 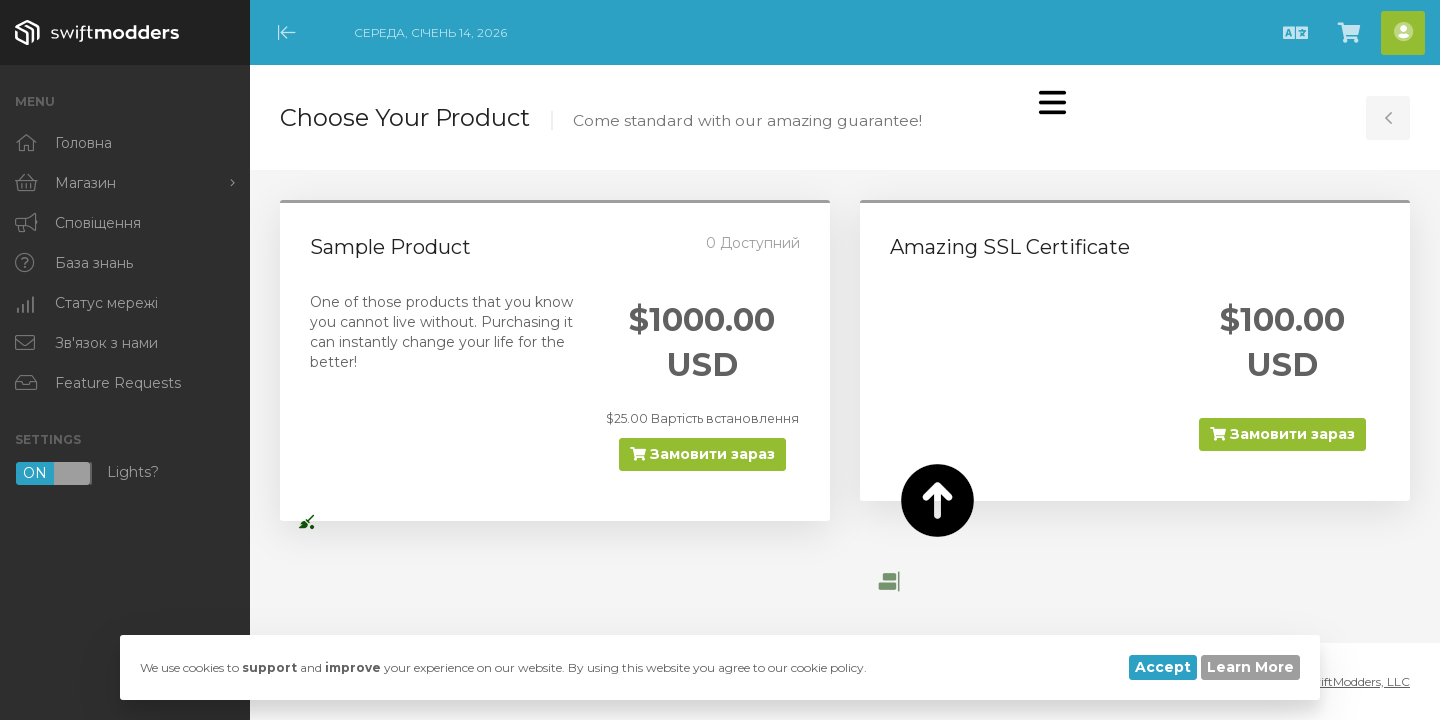 What do you see at coordinates (937, 500) in the screenshot?
I see `upload a file or content` at bounding box center [937, 500].